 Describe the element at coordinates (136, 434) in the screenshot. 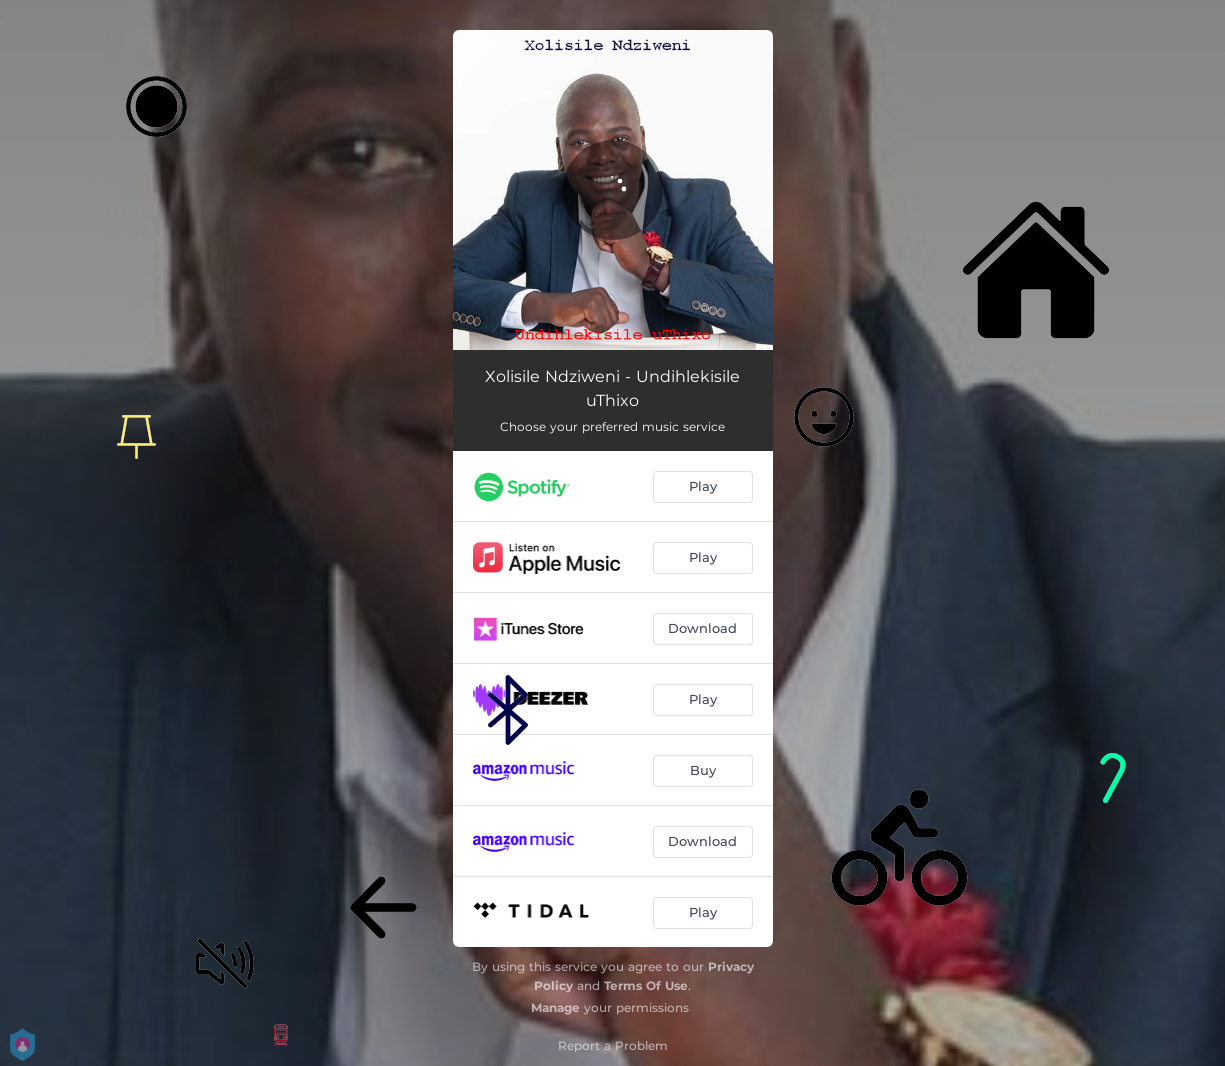

I see `pin an item to keep it visible` at that location.